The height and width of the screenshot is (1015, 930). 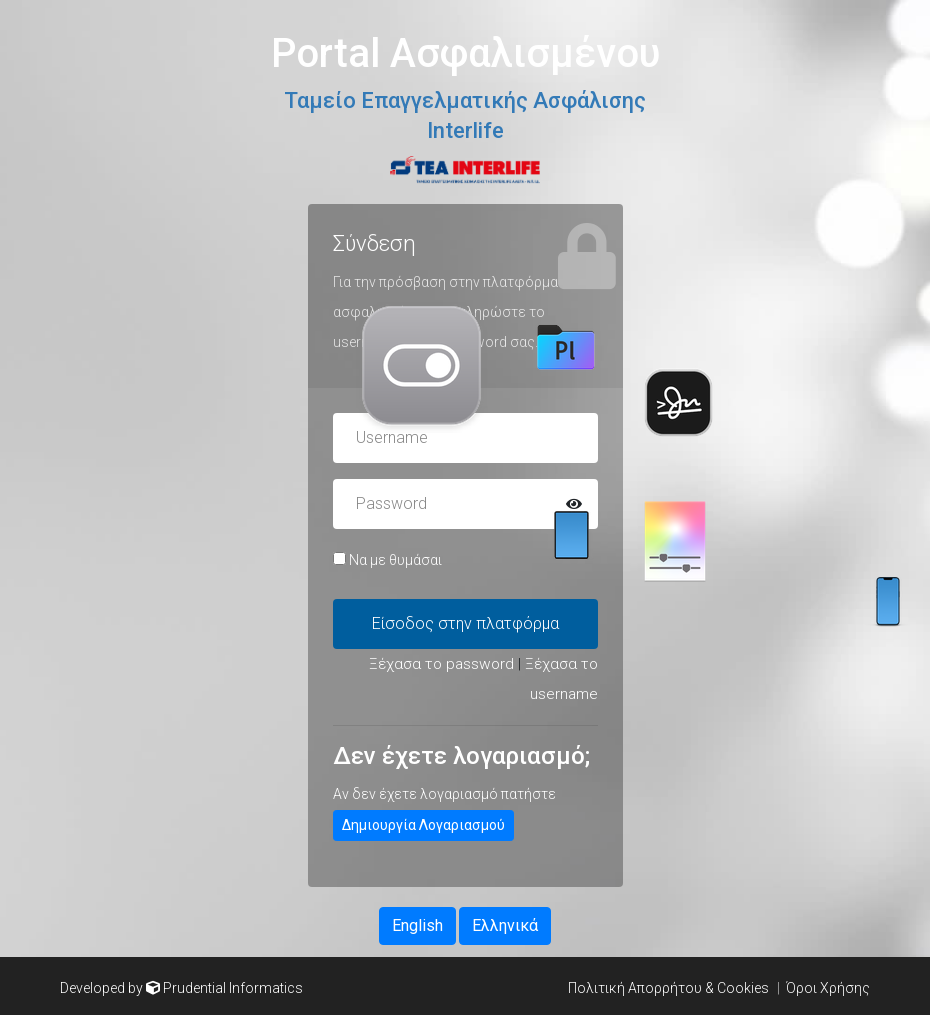 I want to click on adjust color preset or gradient settings, so click(x=675, y=541).